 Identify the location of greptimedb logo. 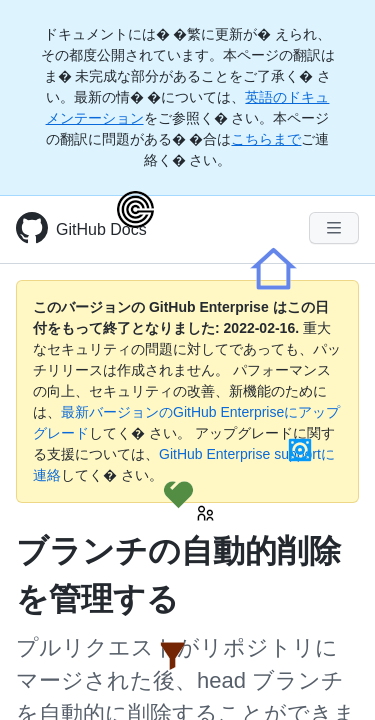
(135, 209).